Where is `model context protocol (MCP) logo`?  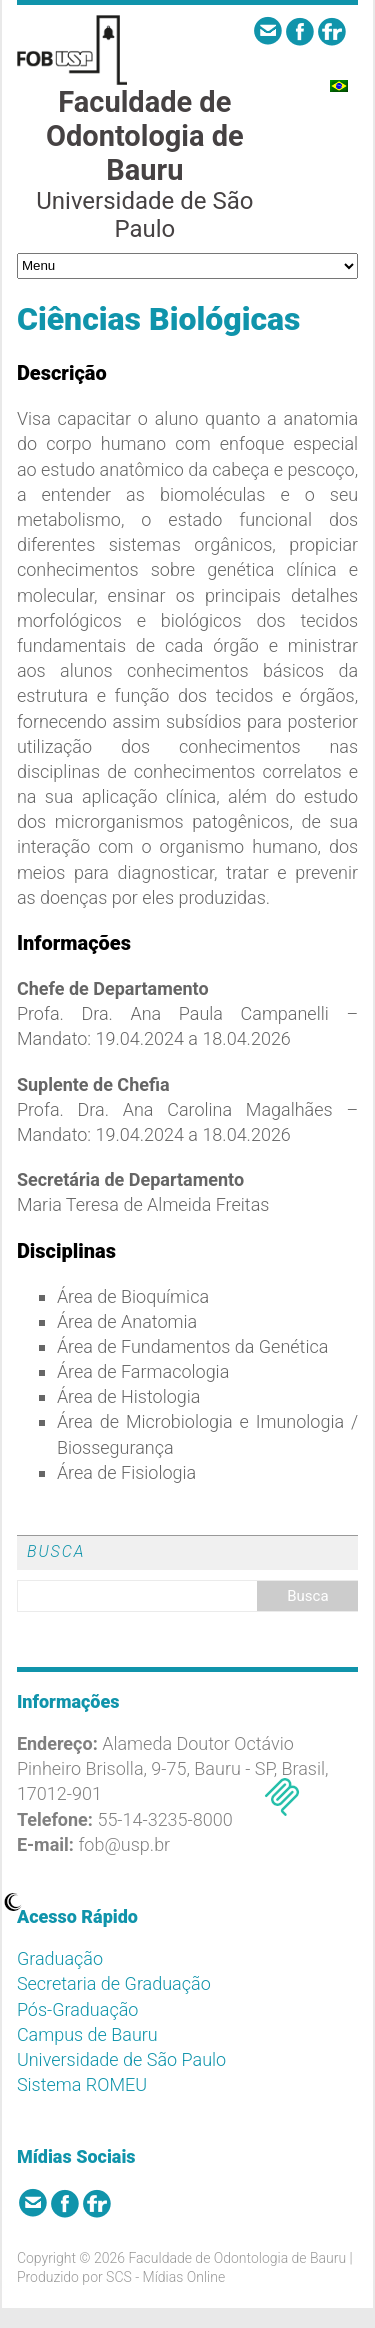 model context protocol (MCP) logo is located at coordinates (282, 1797).